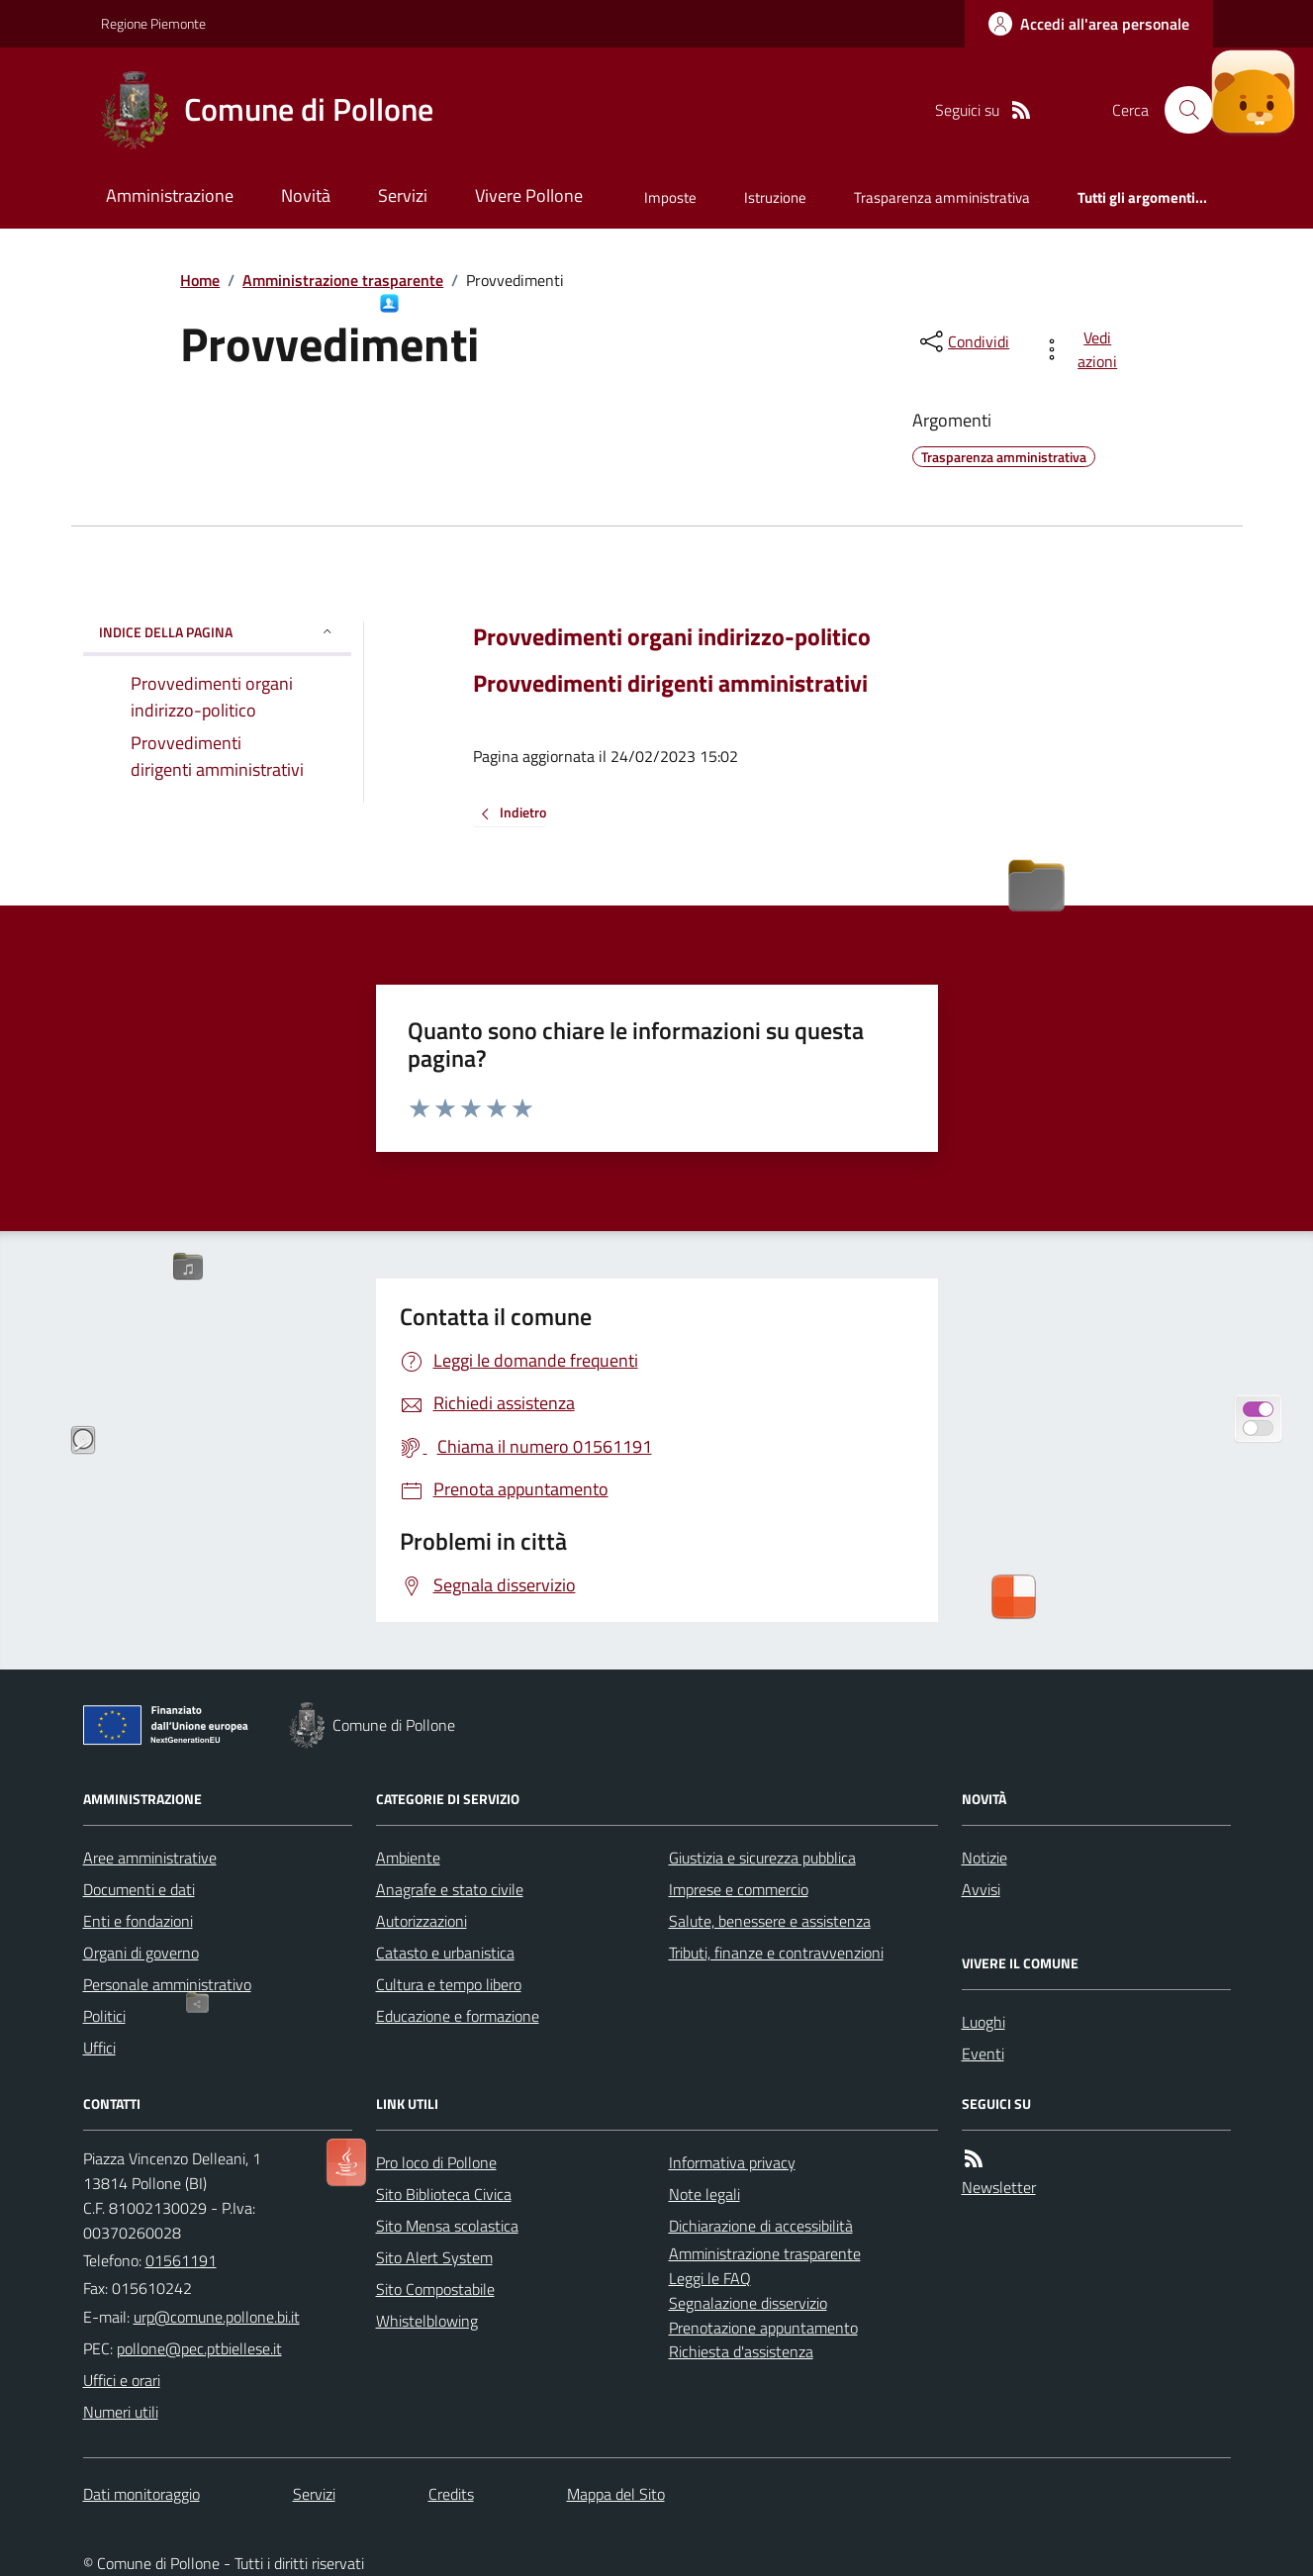  I want to click on open a folder to view its contents, so click(1036, 885).